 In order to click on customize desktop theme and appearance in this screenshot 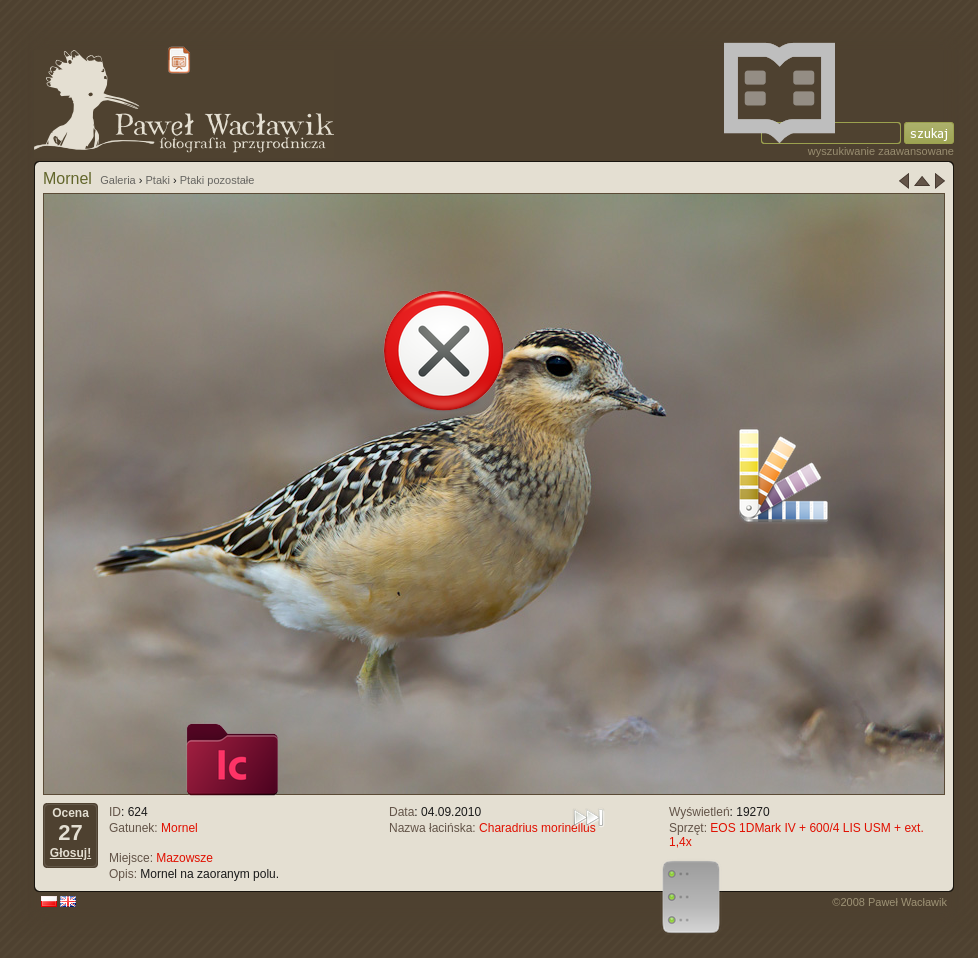, I will do `click(783, 476)`.